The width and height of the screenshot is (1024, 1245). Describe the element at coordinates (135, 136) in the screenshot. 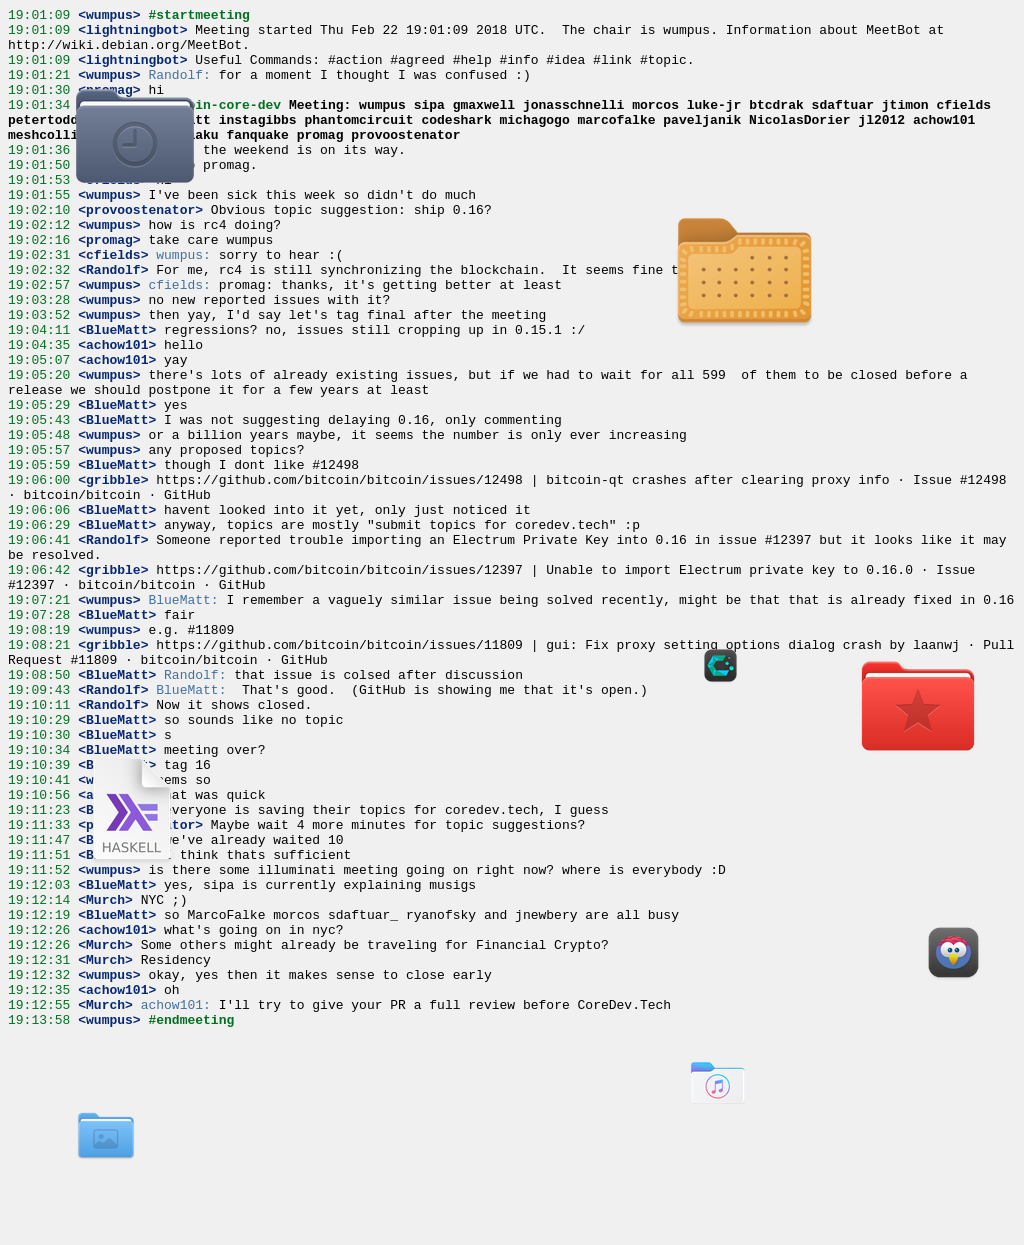

I see `access temporary files folder` at that location.